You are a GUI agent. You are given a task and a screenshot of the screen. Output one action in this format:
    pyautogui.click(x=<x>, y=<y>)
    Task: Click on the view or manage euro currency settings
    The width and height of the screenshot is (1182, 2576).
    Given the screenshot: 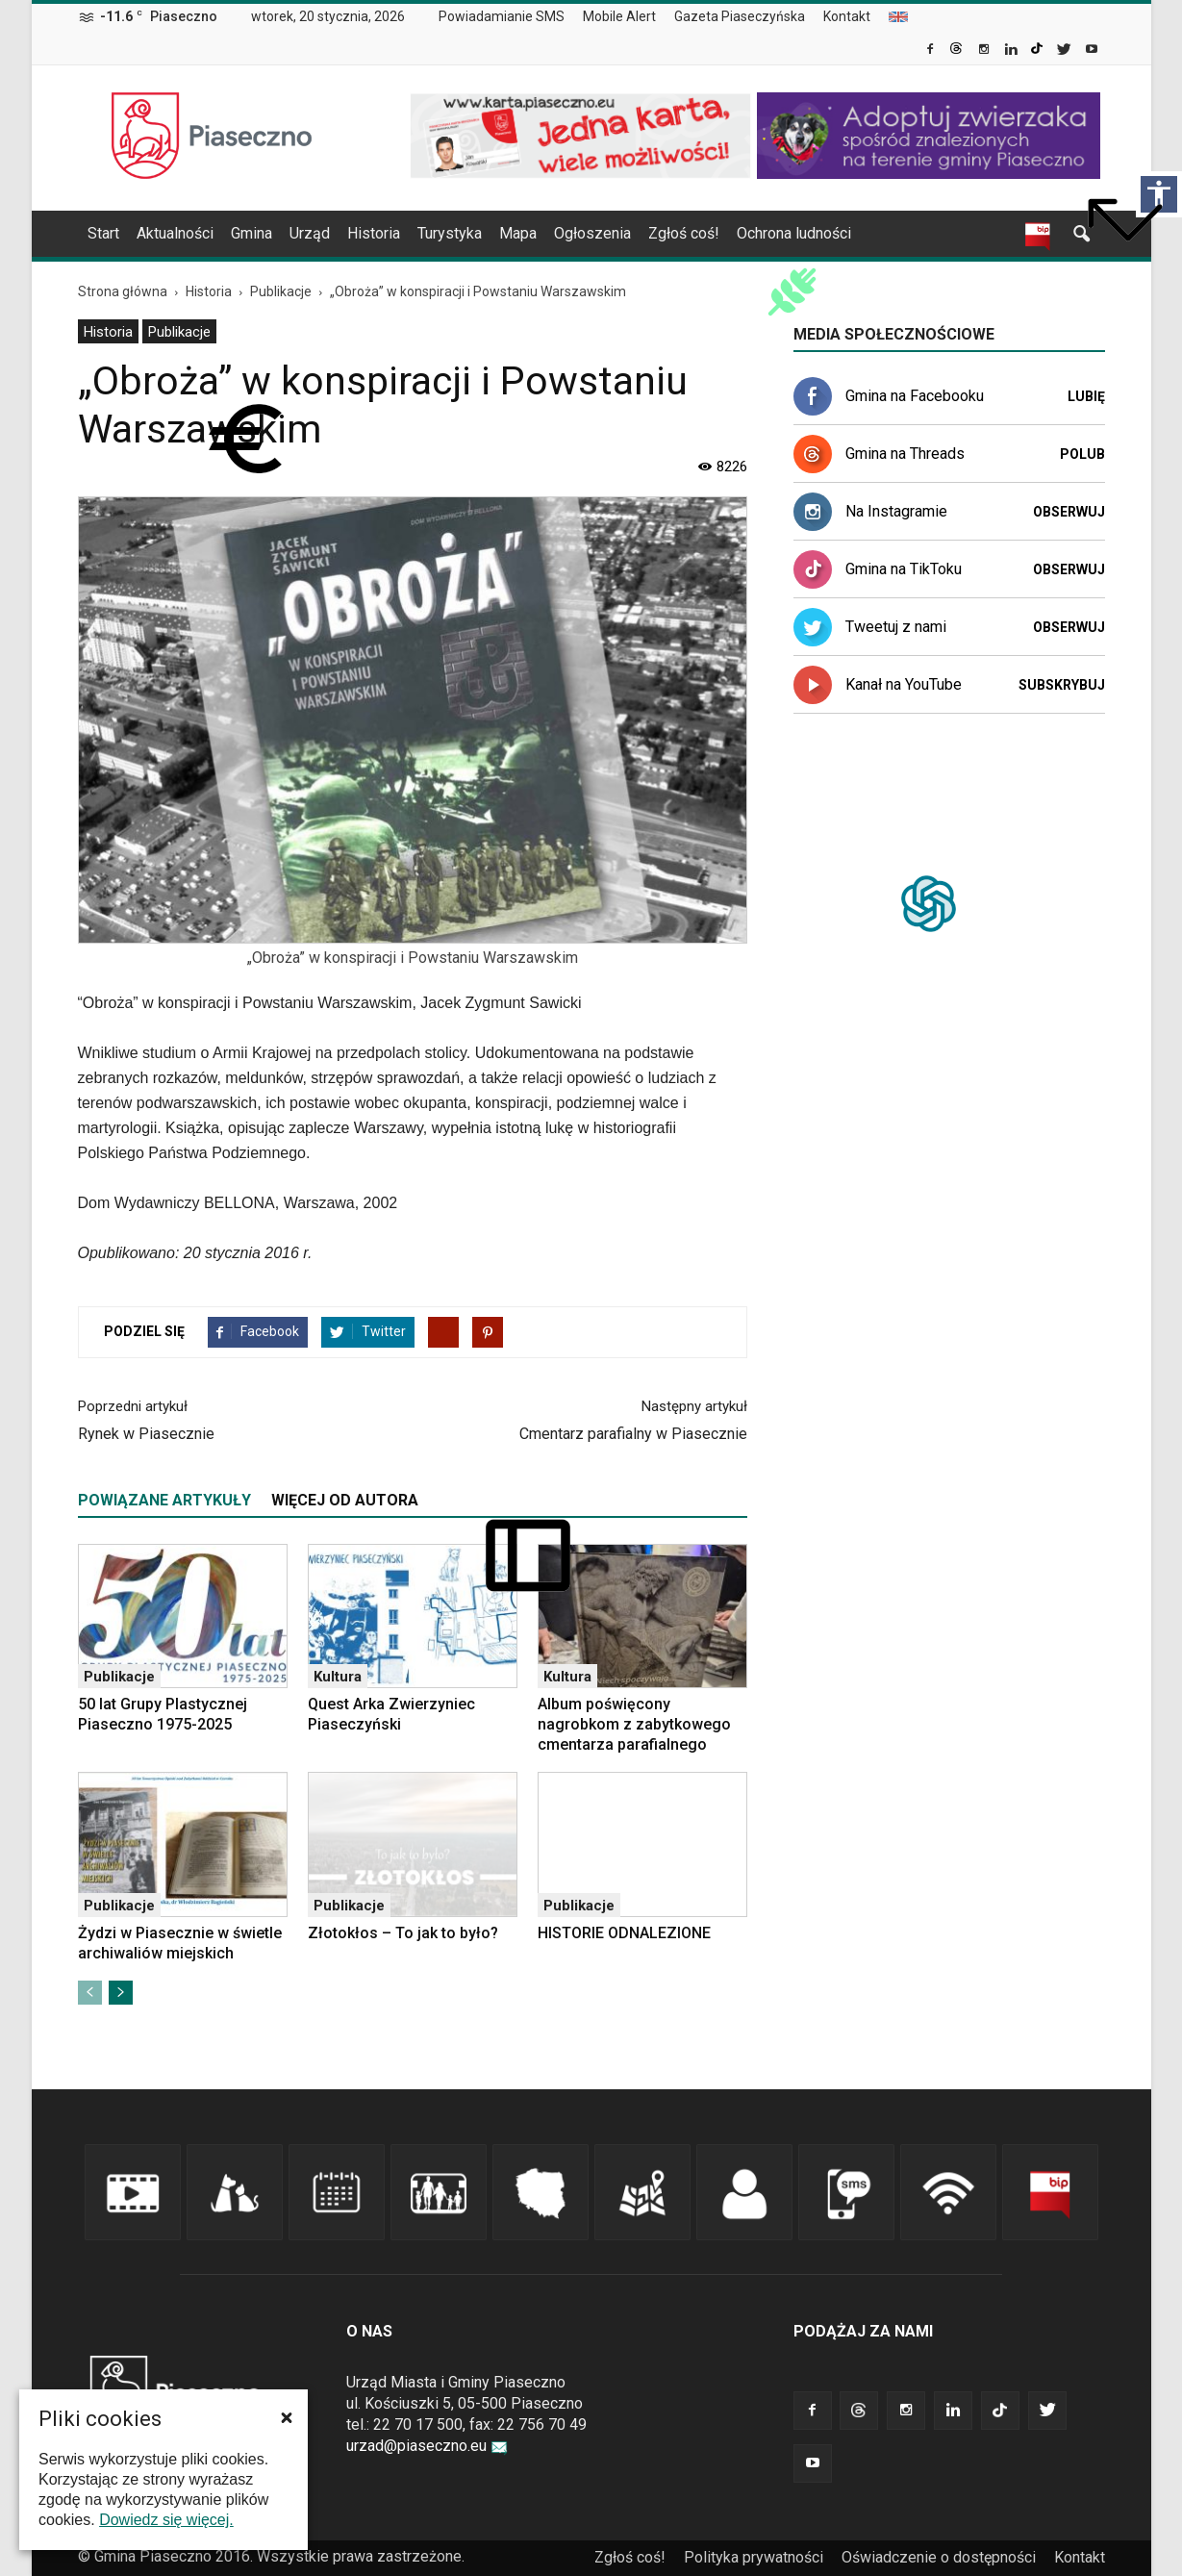 What is the action you would take?
    pyautogui.click(x=247, y=439)
    